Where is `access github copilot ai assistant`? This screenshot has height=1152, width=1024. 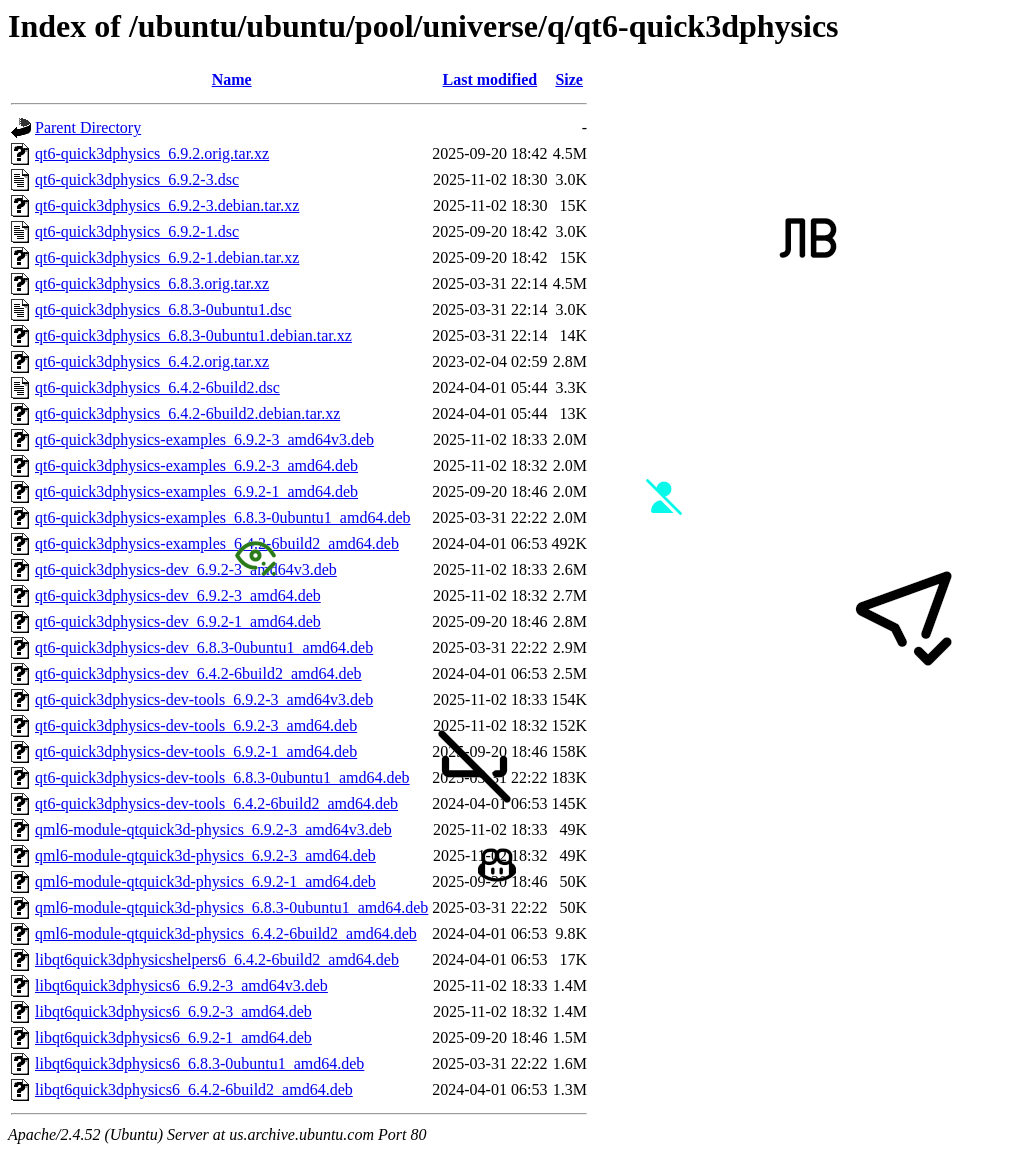 access github copilot ai assistant is located at coordinates (497, 865).